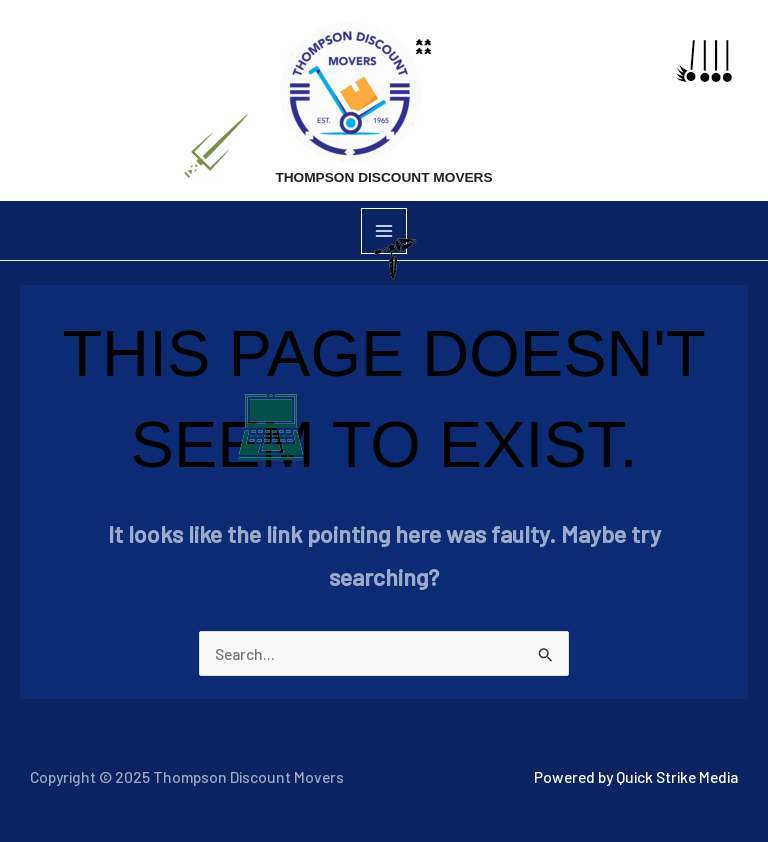 Image resolution: width=768 pixels, height=842 pixels. Describe the element at coordinates (271, 427) in the screenshot. I see `access desktop or laptop version of the site` at that location.